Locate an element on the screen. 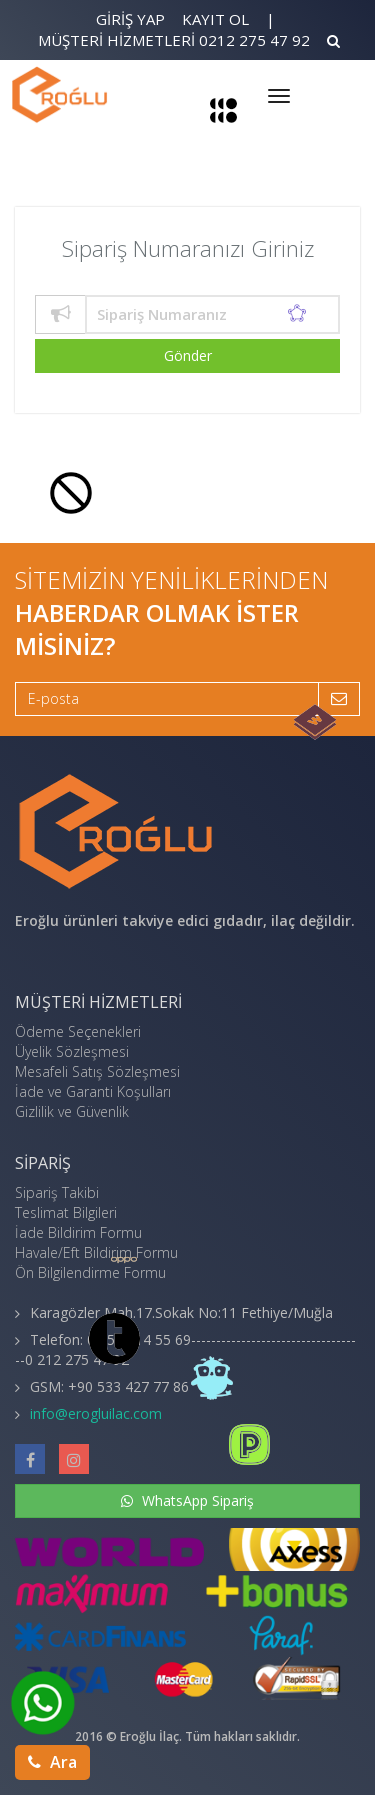  teradata brand logo is located at coordinates (114, 1338).